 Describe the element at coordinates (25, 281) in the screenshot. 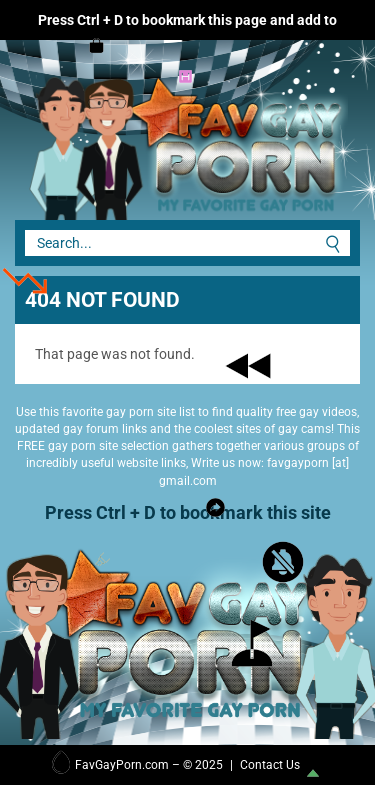

I see `indicates a declining trend or decrease in value` at that location.